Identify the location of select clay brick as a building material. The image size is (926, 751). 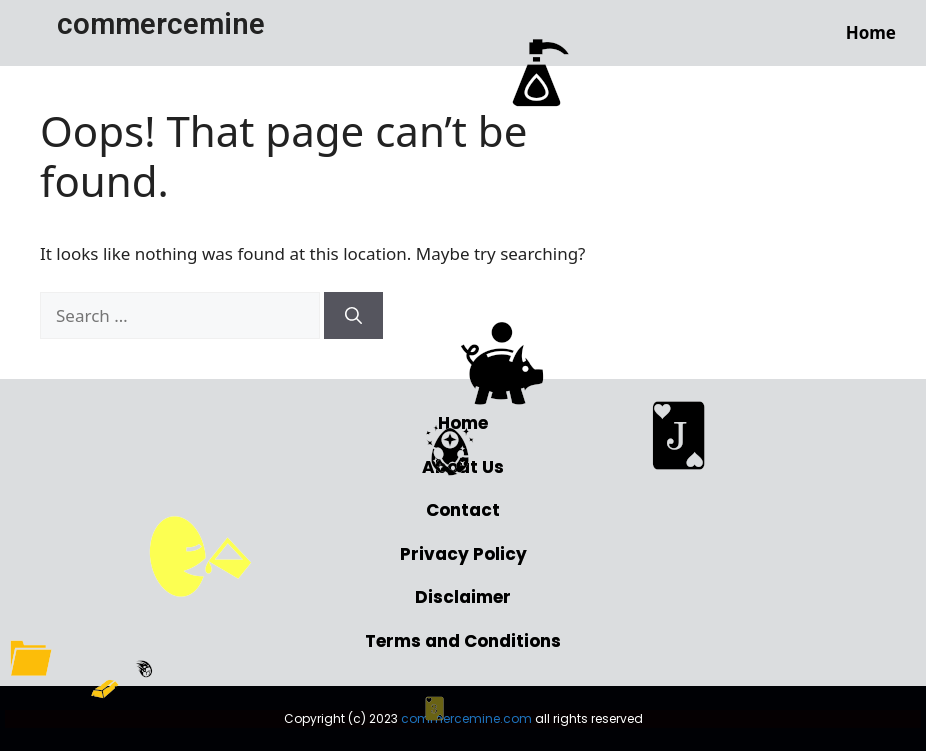
(105, 689).